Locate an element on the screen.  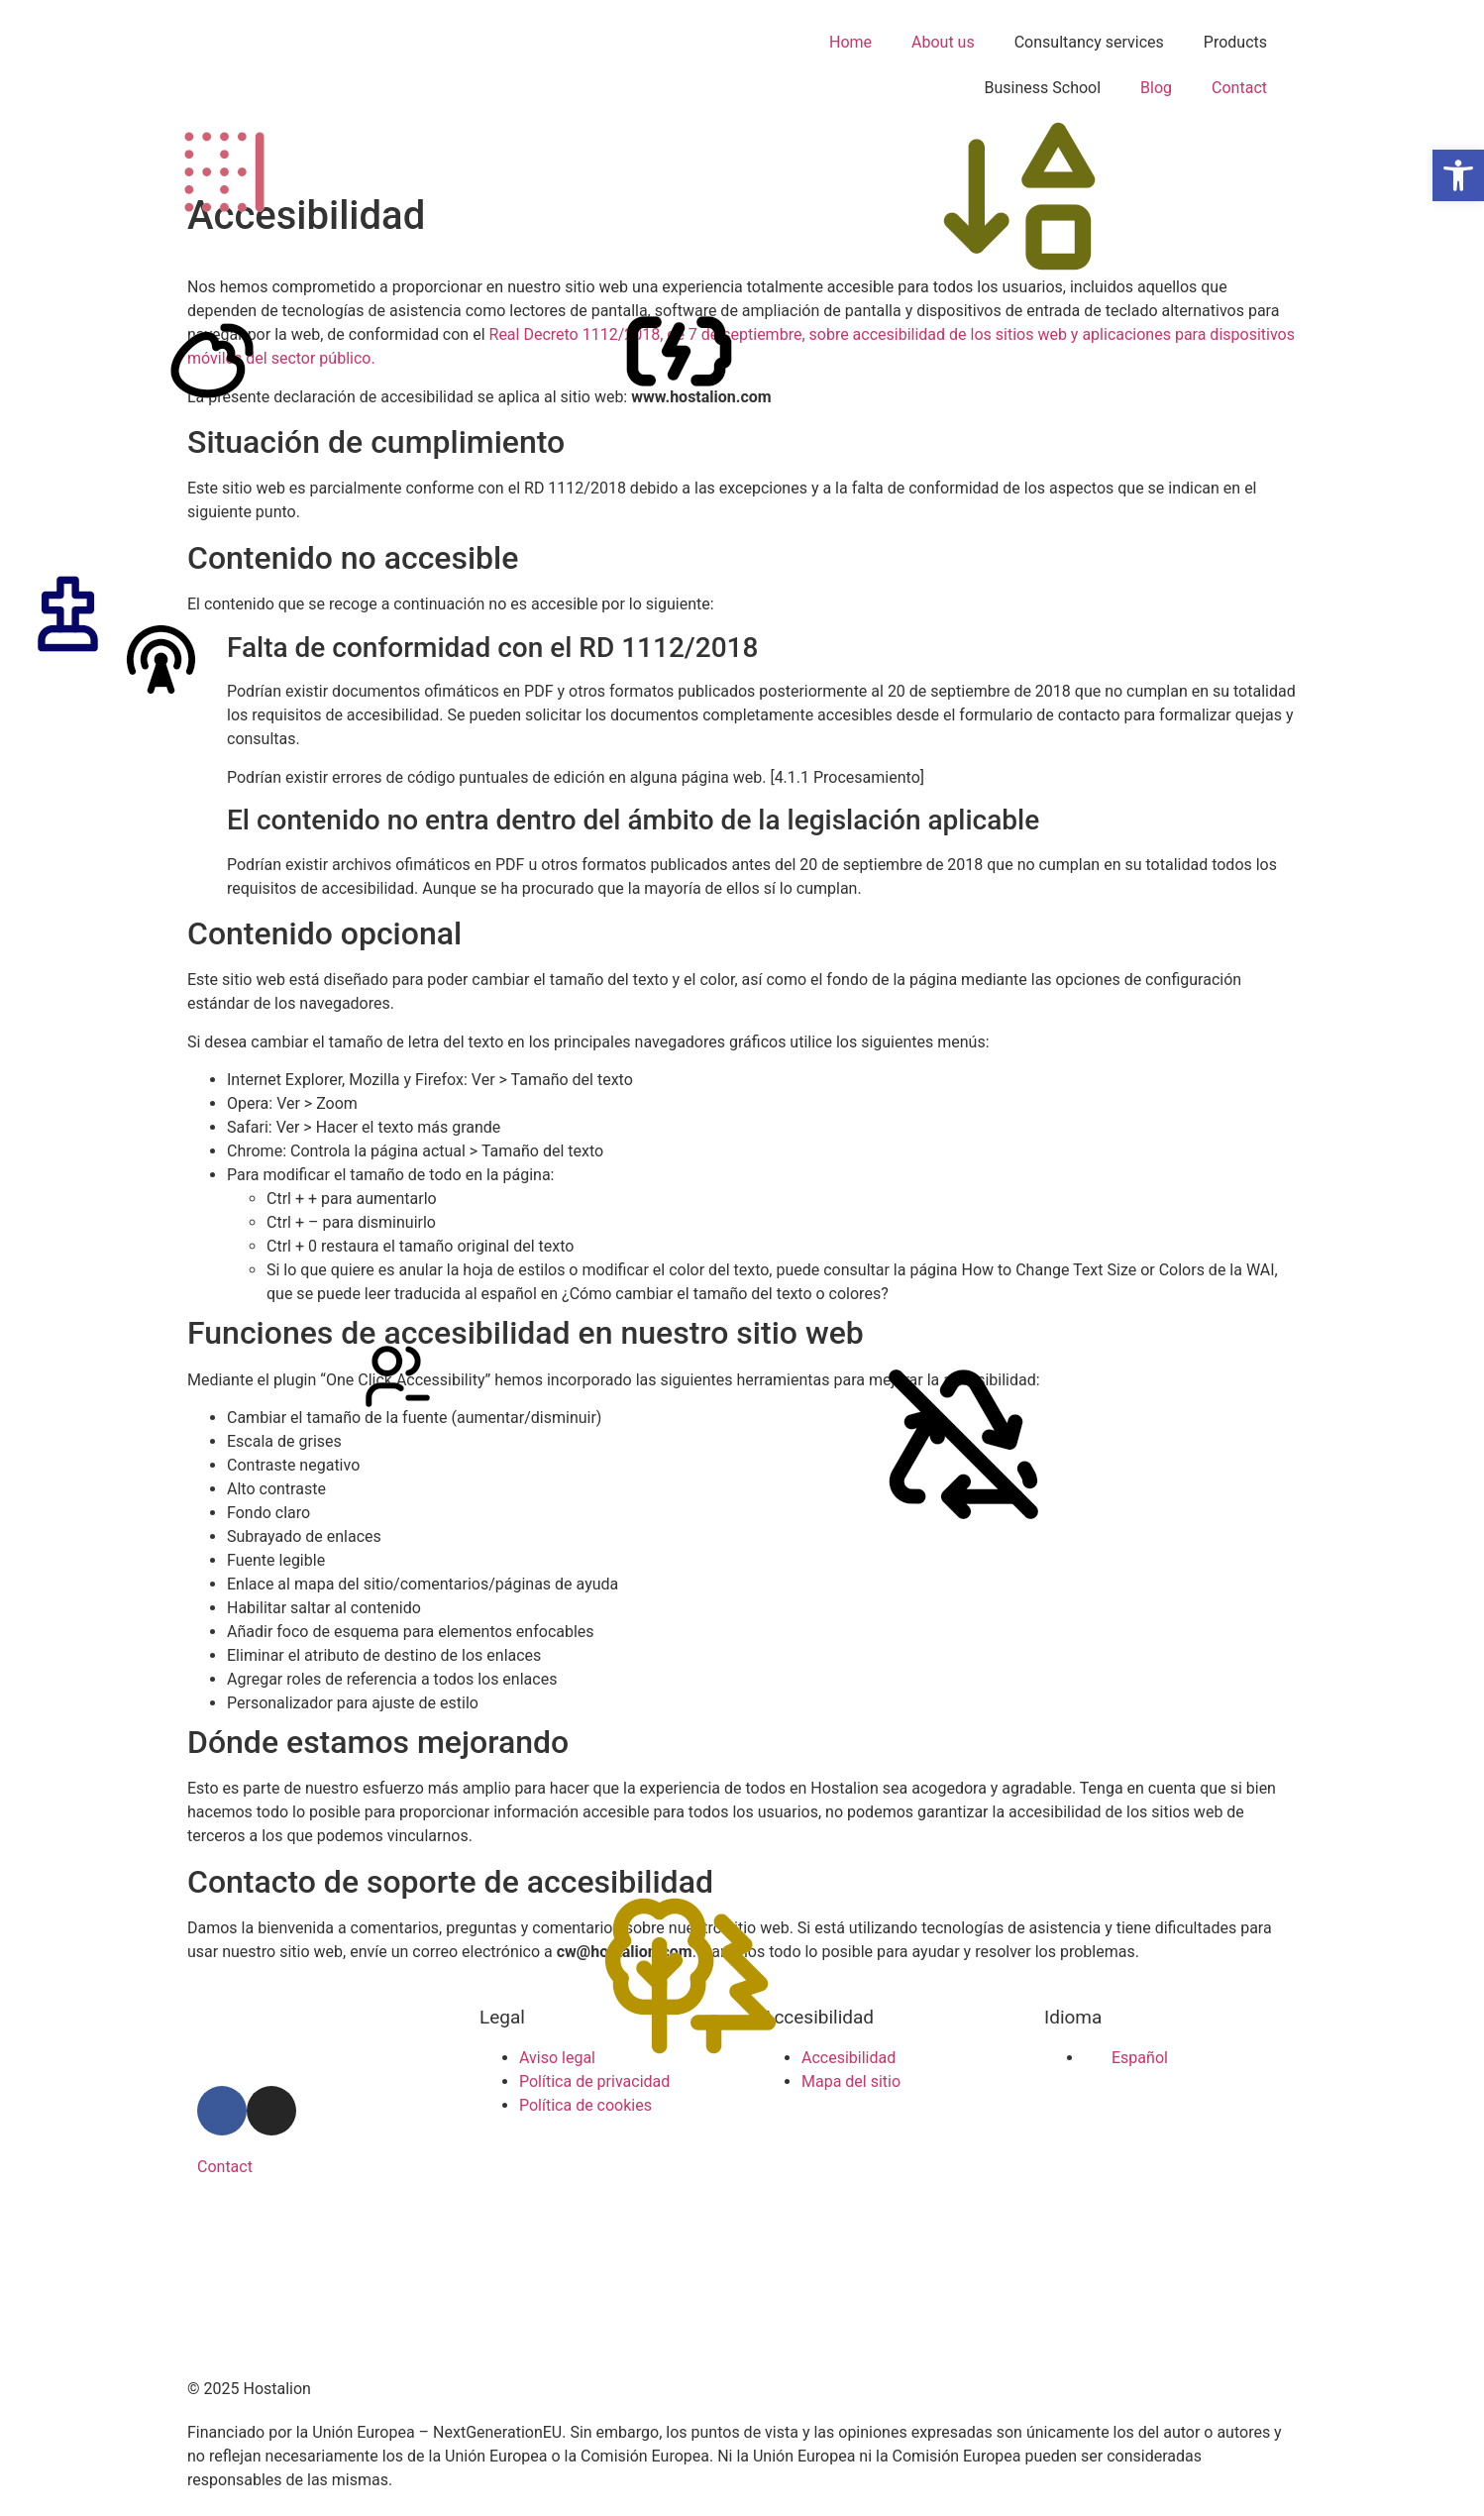
recycling unavailable or disabled is located at coordinates (963, 1444).